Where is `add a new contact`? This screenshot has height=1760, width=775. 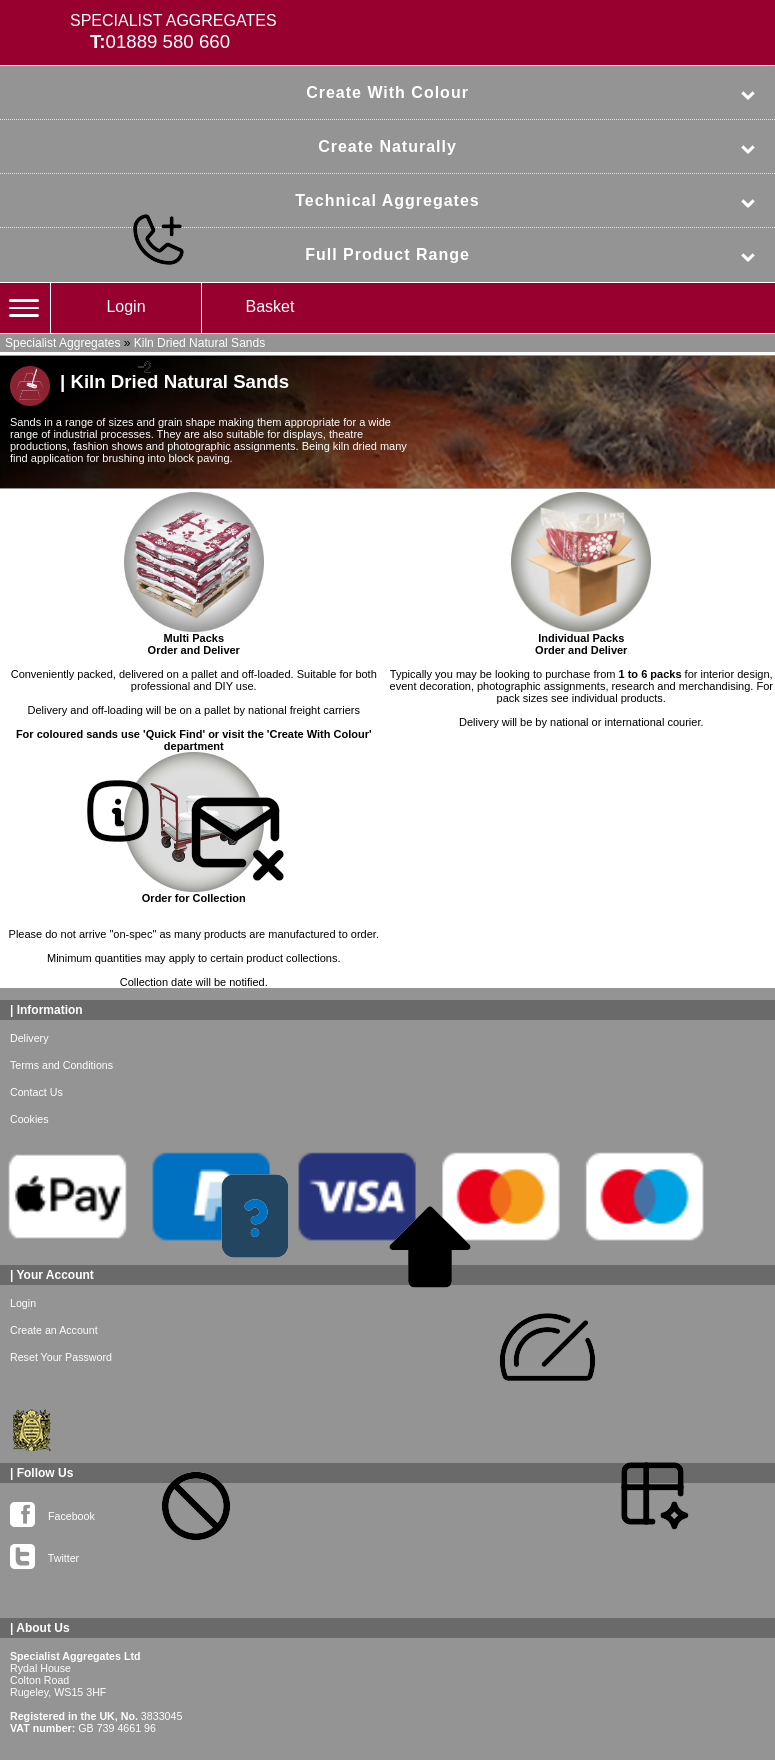
add a new contact is located at coordinates (159, 238).